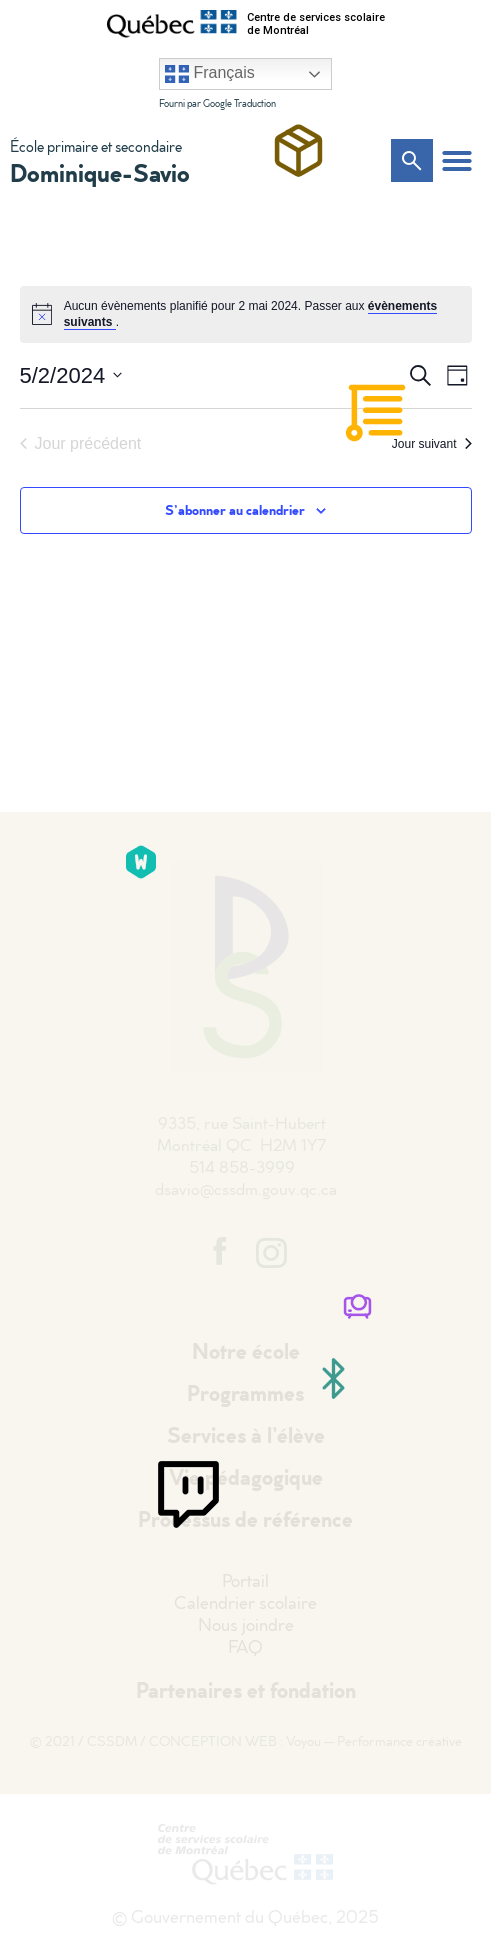  I want to click on access wallet or payment features, so click(141, 862).